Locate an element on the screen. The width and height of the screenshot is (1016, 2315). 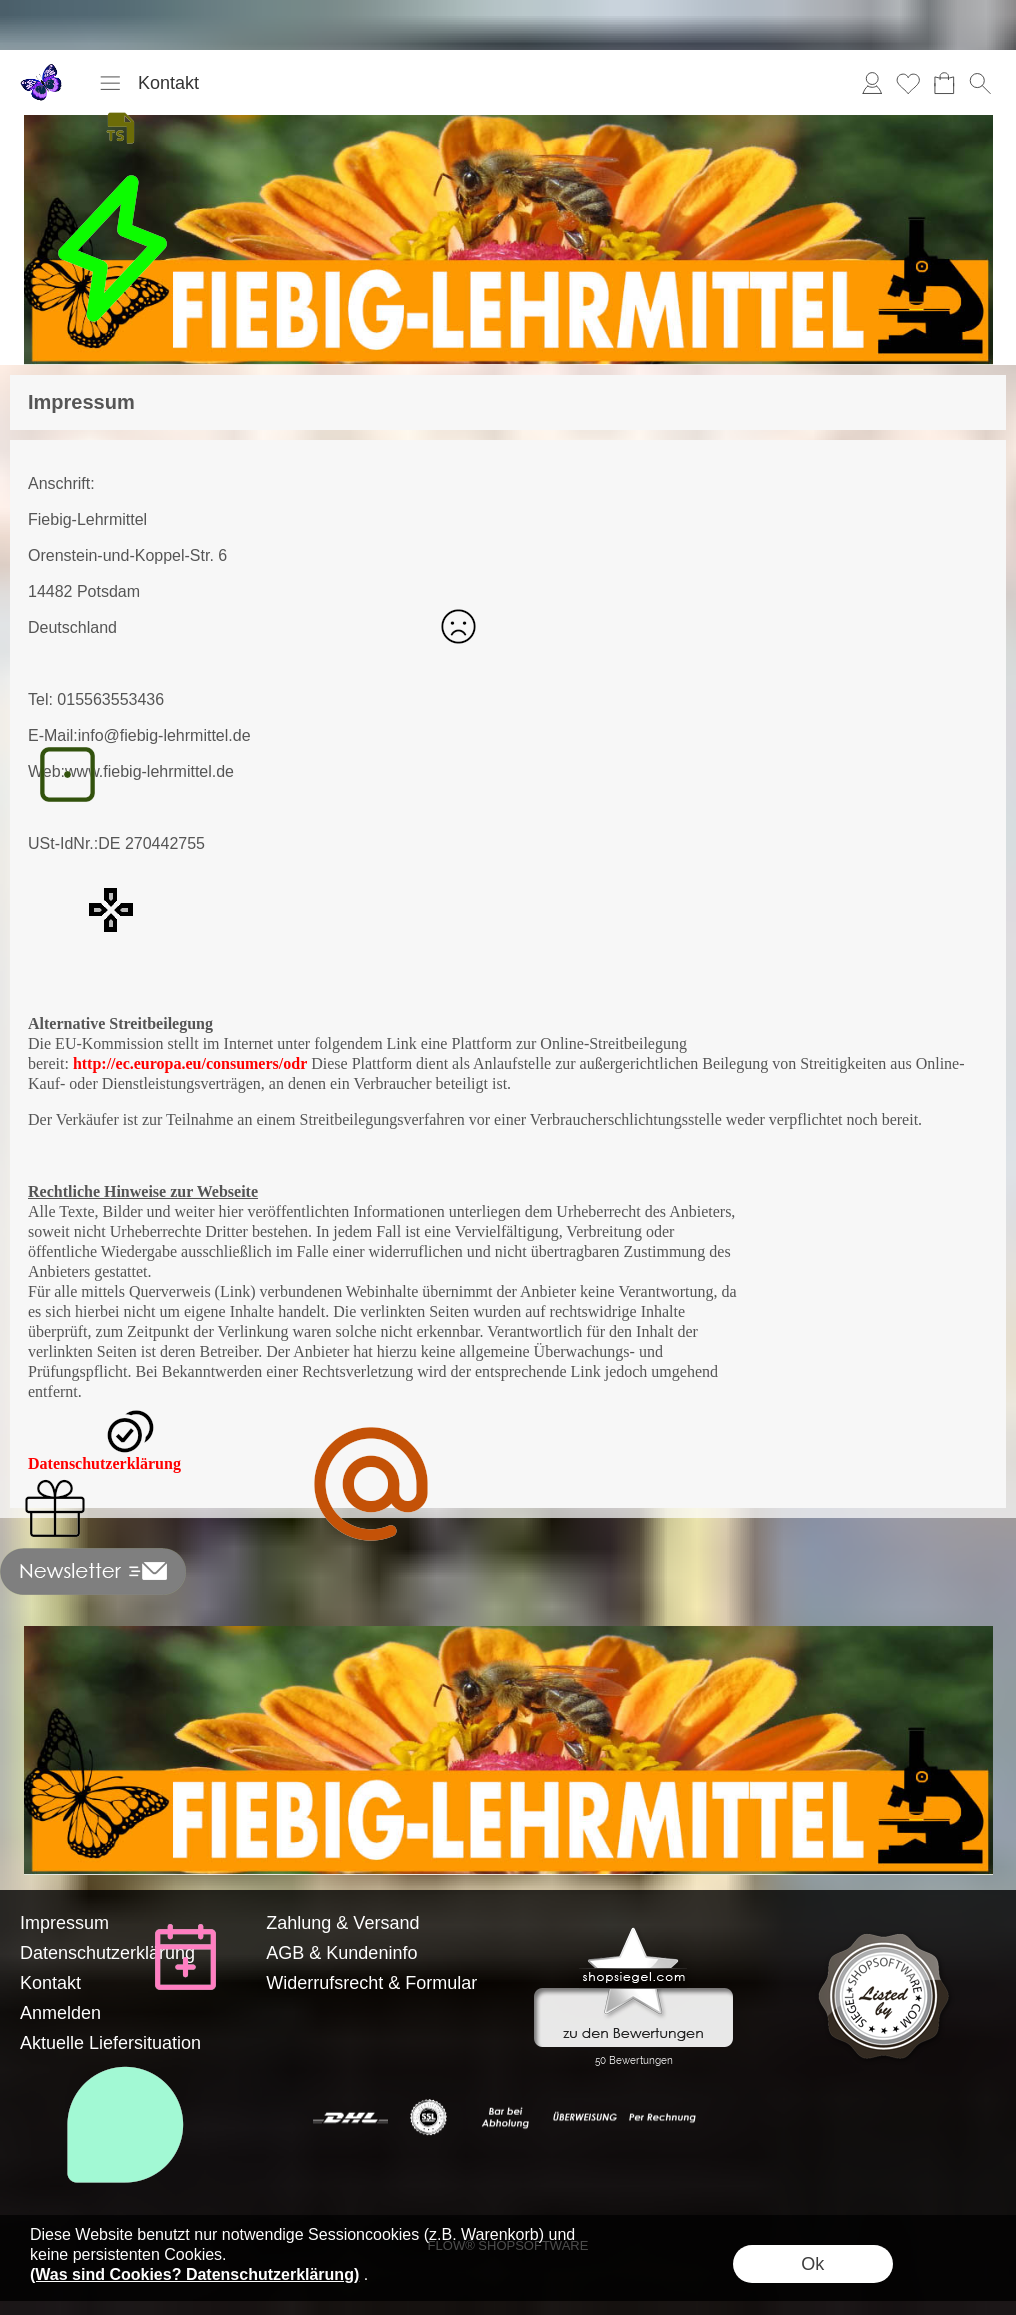
view code coverage status is located at coordinates (130, 1429).